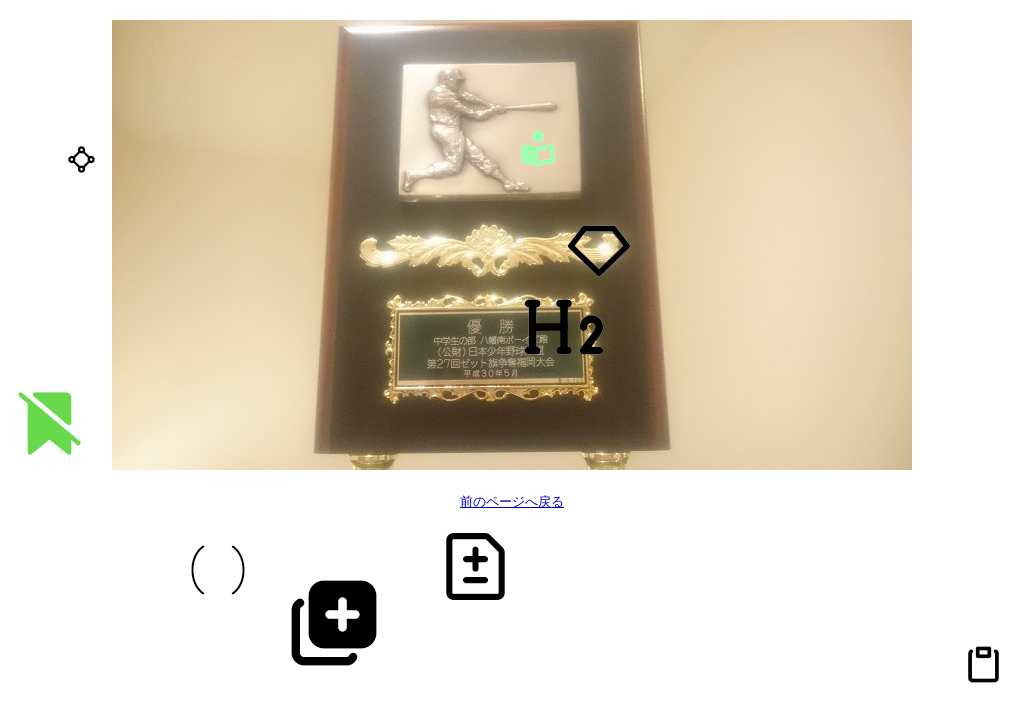 This screenshot has height=720, width=1024. Describe the element at coordinates (475, 566) in the screenshot. I see `view file differences or changes` at that location.